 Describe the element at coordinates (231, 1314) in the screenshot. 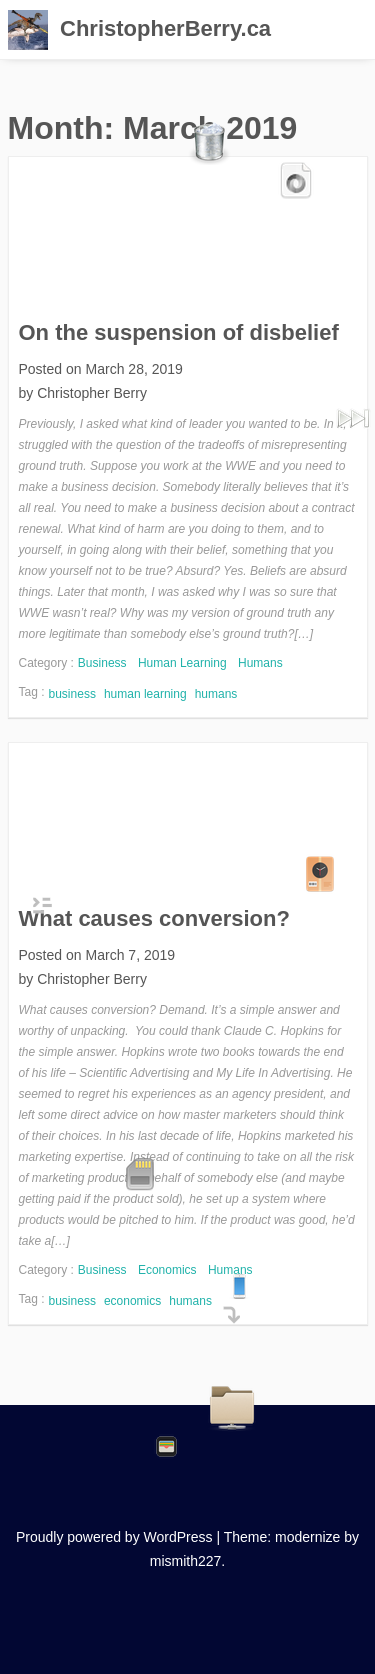

I see `rotate object clockwise` at that location.